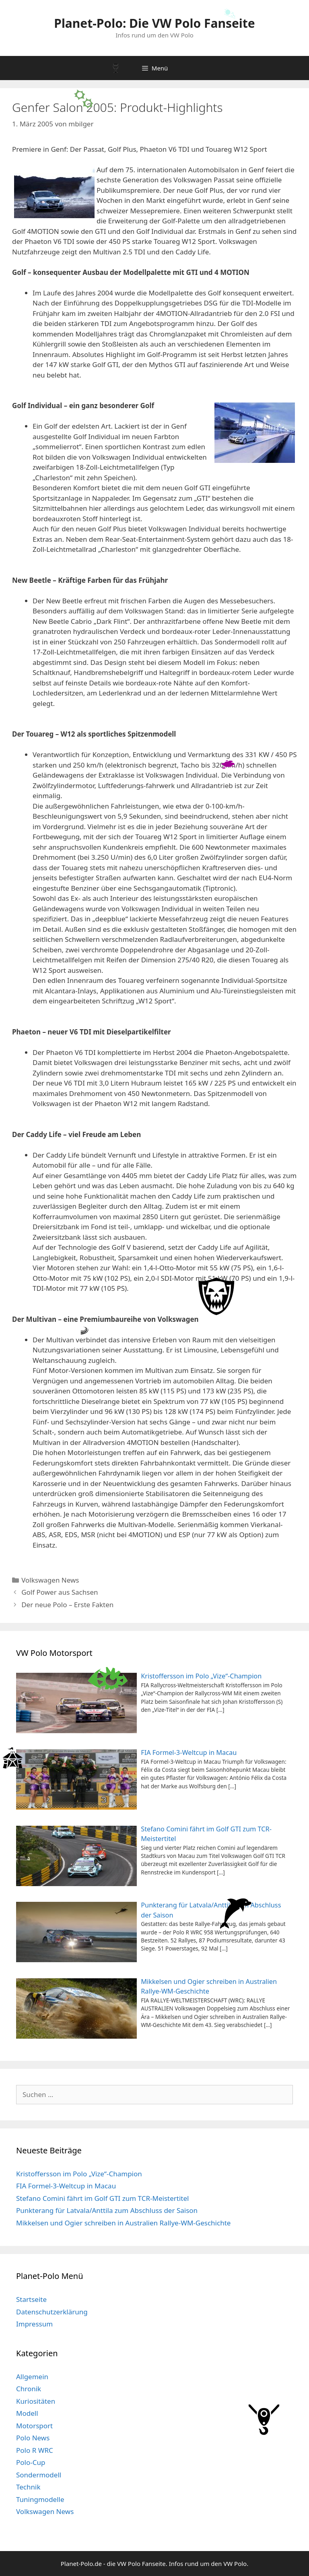 The width and height of the screenshot is (309, 2576). I want to click on indicates a security threat or danger warning, so click(216, 1296).